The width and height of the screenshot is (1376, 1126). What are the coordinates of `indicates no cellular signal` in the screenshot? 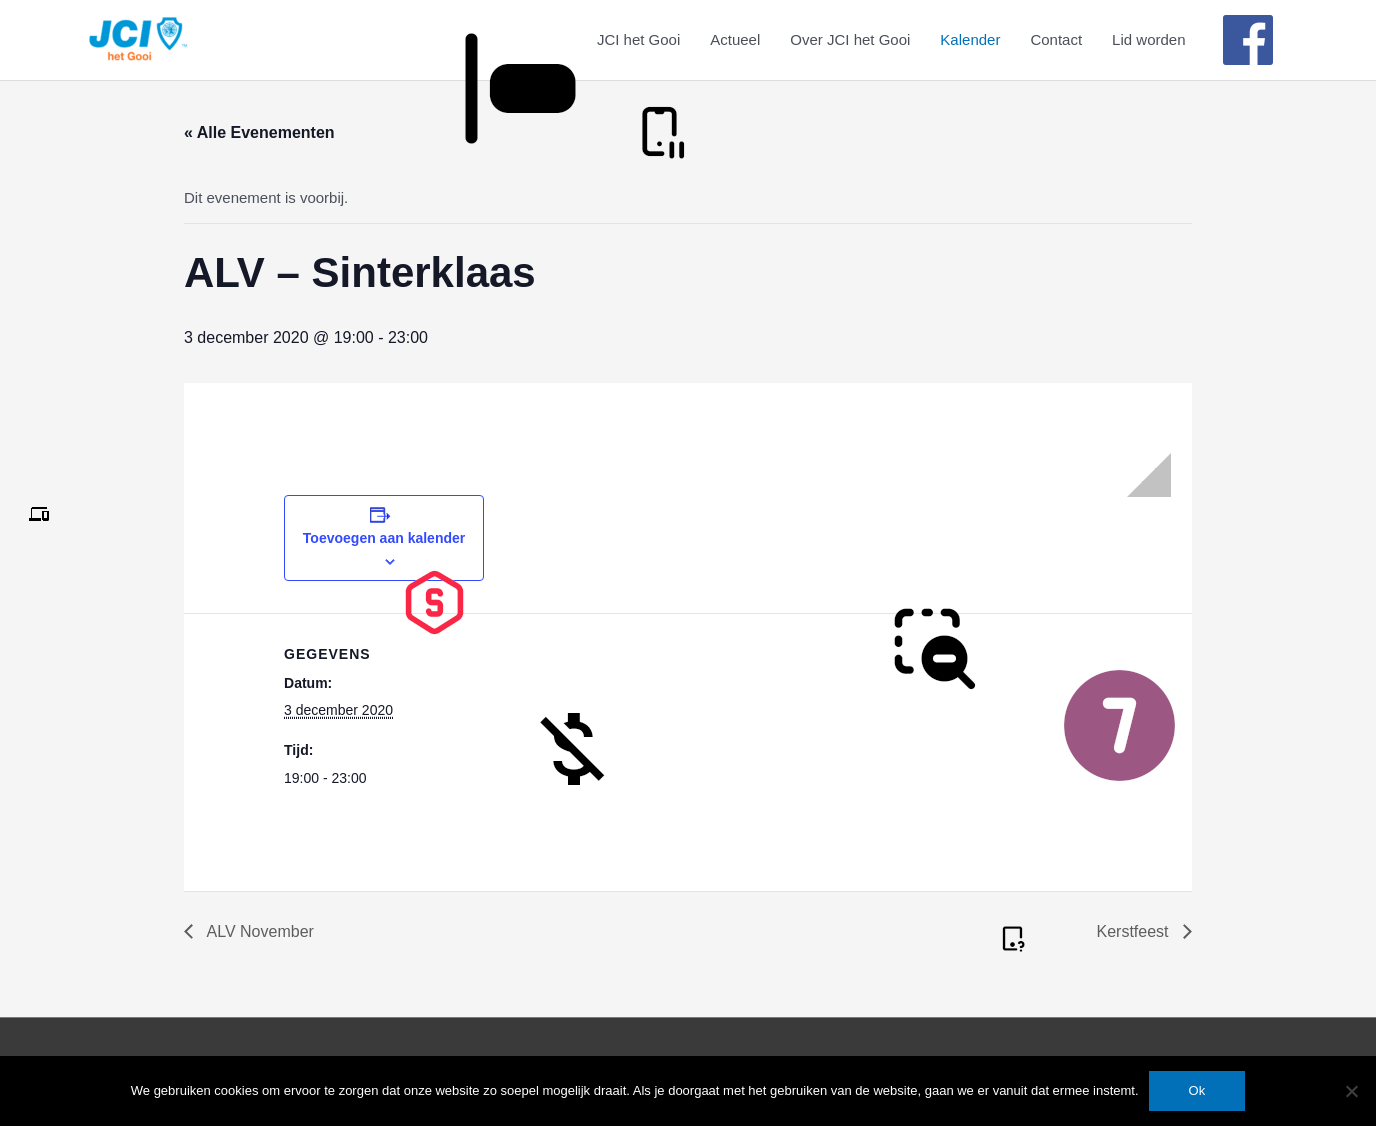 It's located at (1149, 475).